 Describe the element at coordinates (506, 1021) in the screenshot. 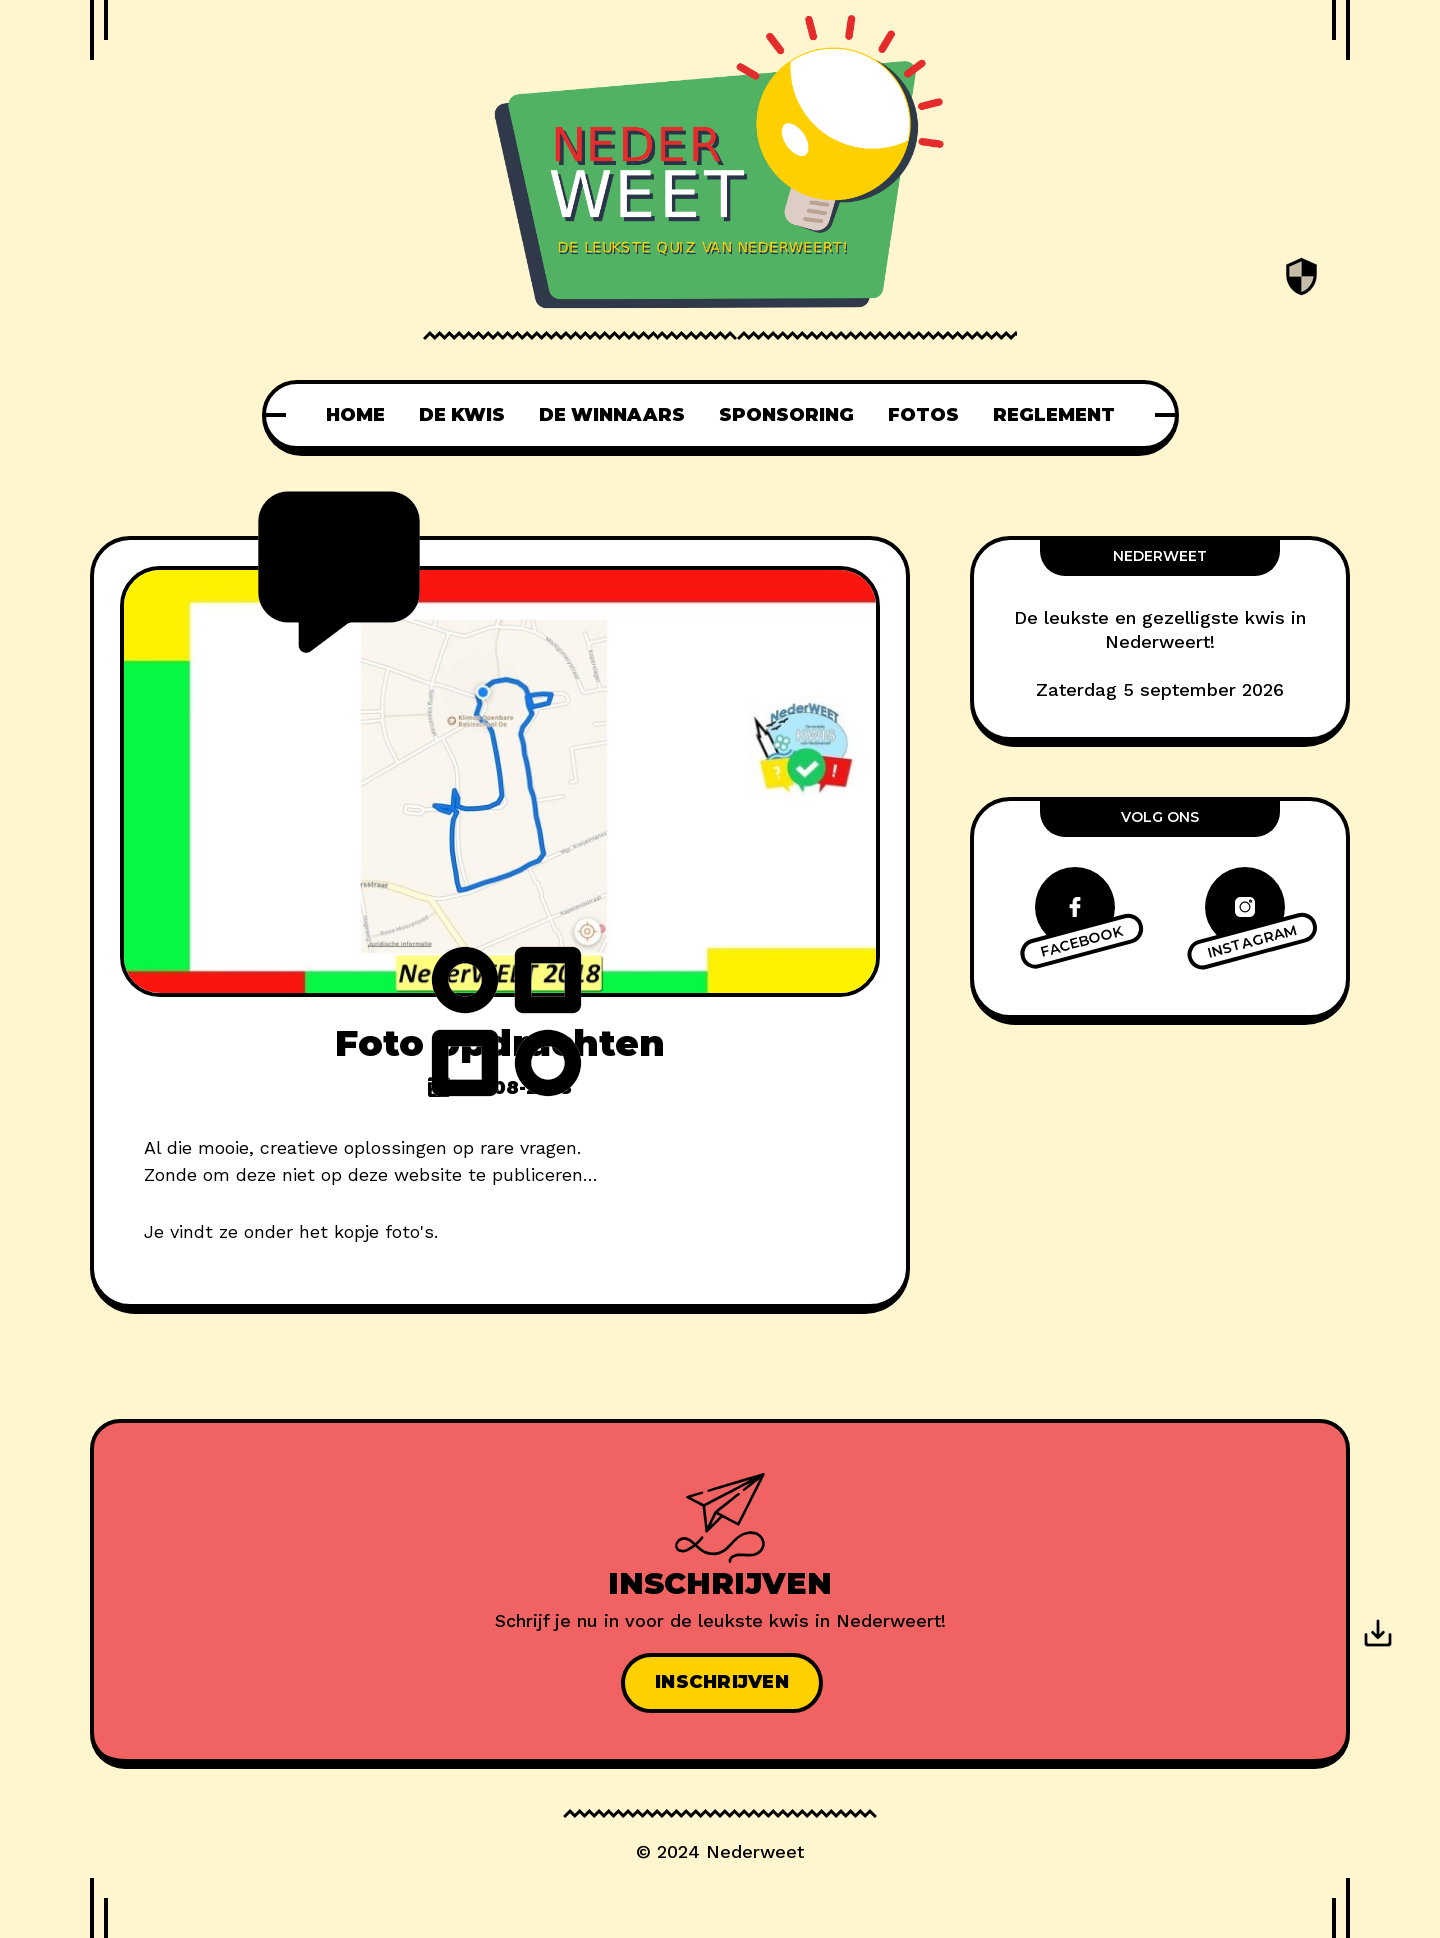

I see `browse categories or sections` at that location.